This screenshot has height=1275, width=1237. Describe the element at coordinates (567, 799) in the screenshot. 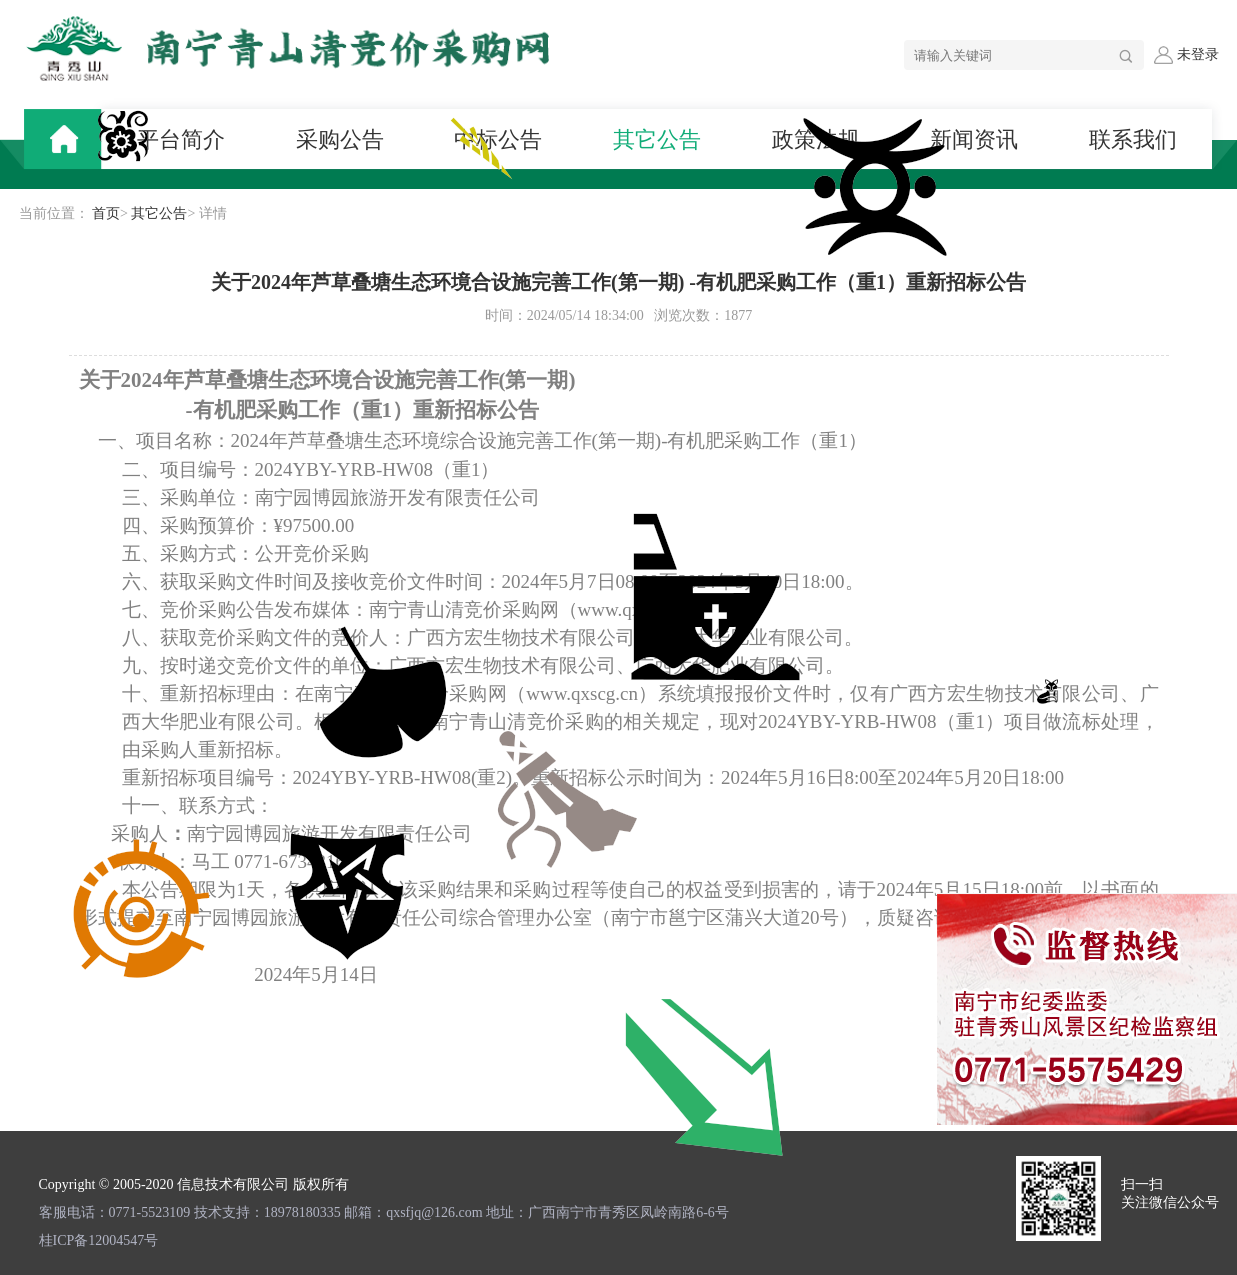

I see `indicates a broken or degraded weapon in inventory` at that location.